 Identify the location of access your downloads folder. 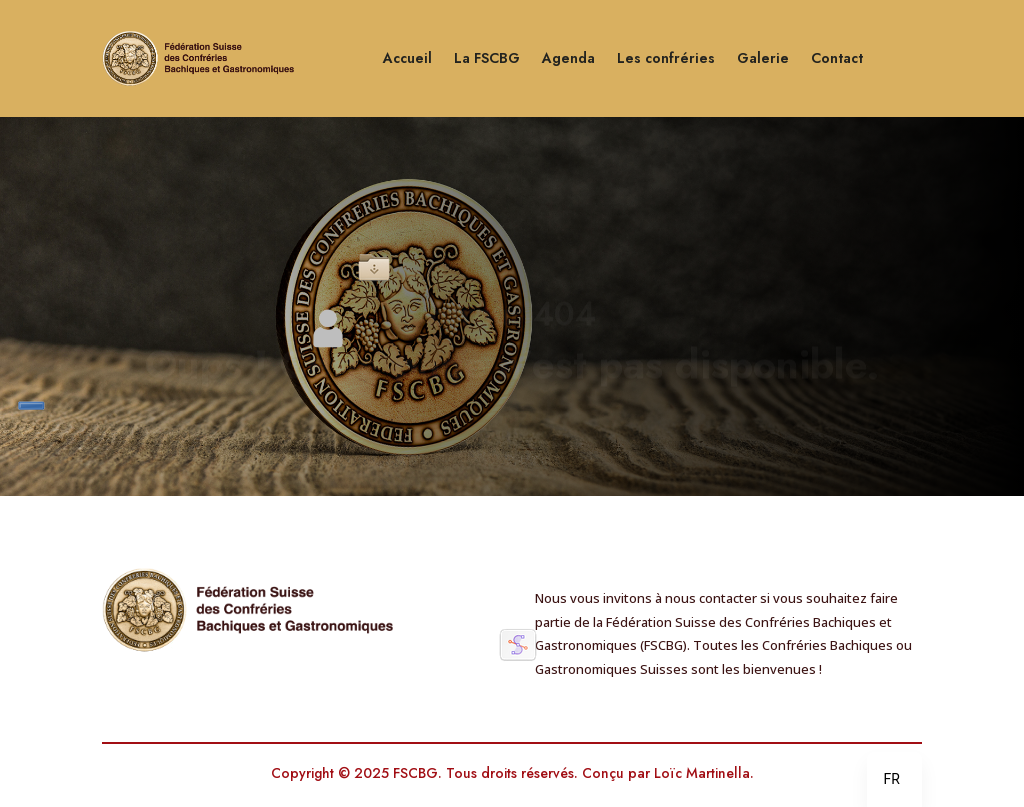
(374, 269).